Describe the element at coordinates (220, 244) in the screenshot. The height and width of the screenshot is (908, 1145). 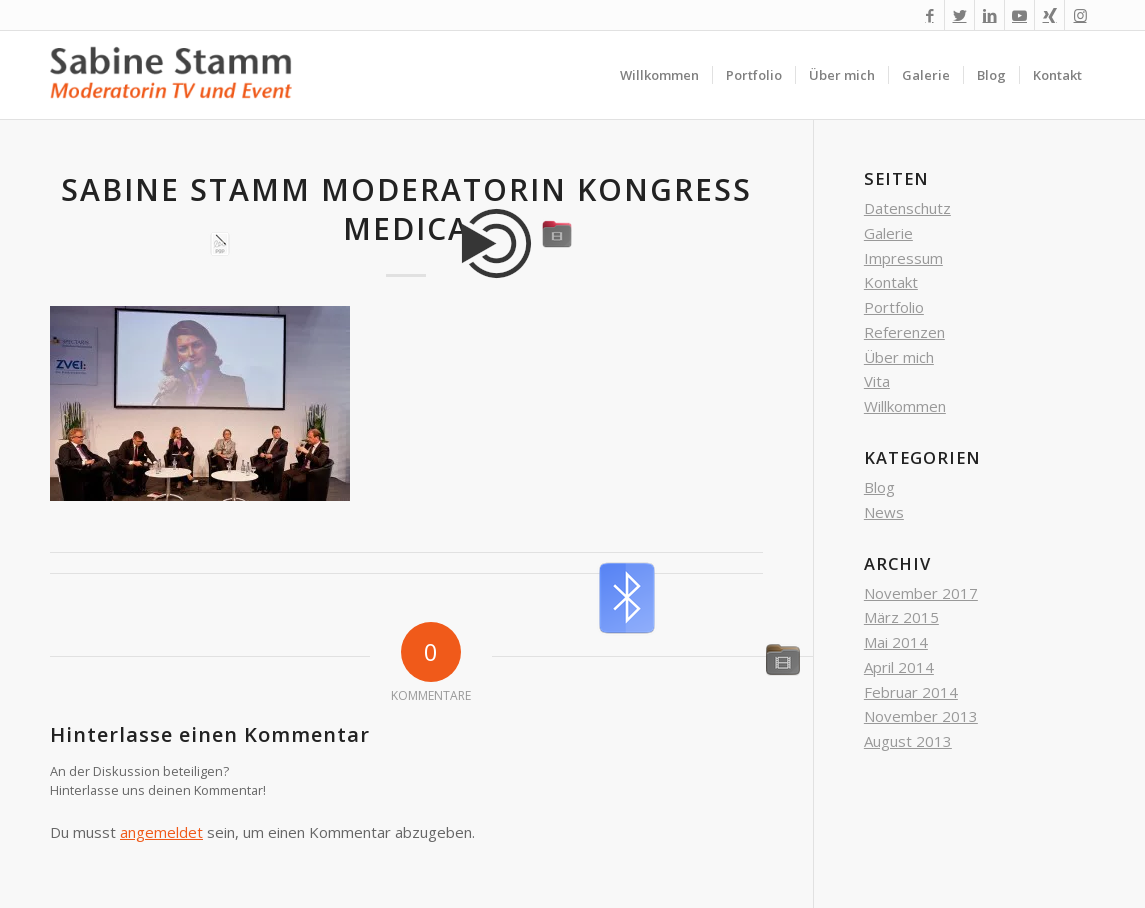
I see `a PGP digital signature file` at that location.